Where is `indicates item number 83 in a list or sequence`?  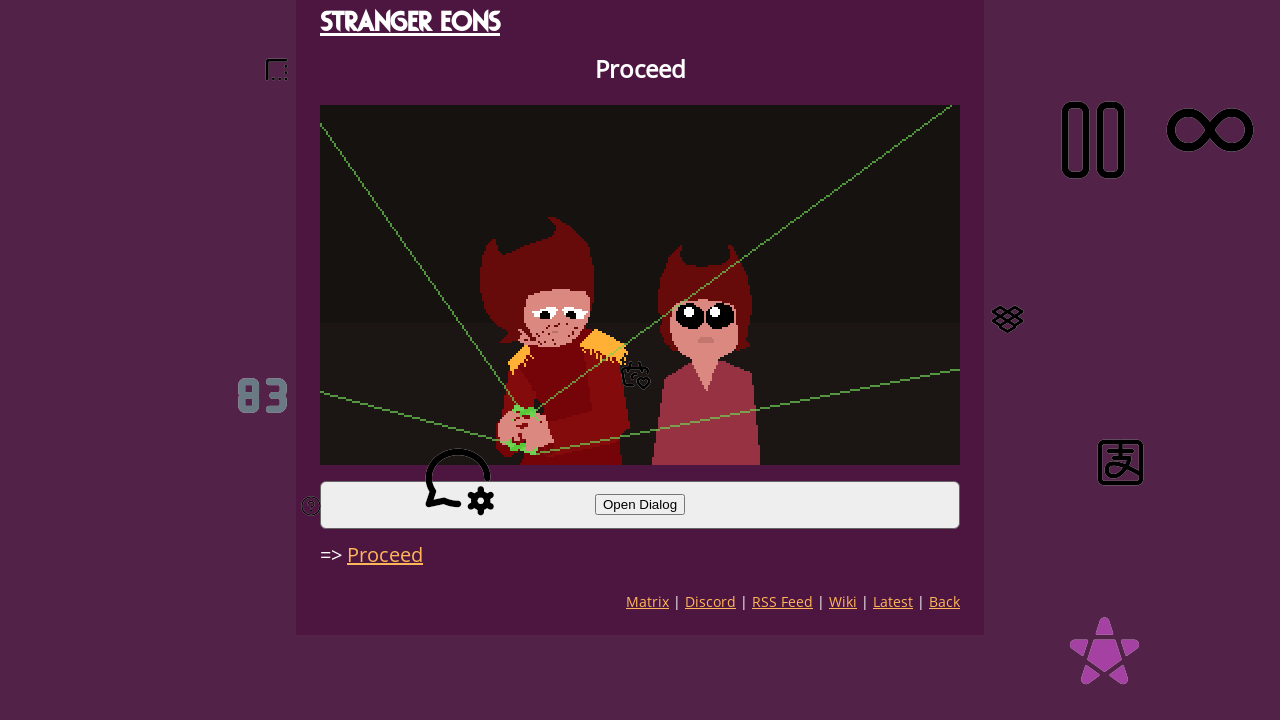
indicates item number 83 in a list or sequence is located at coordinates (262, 395).